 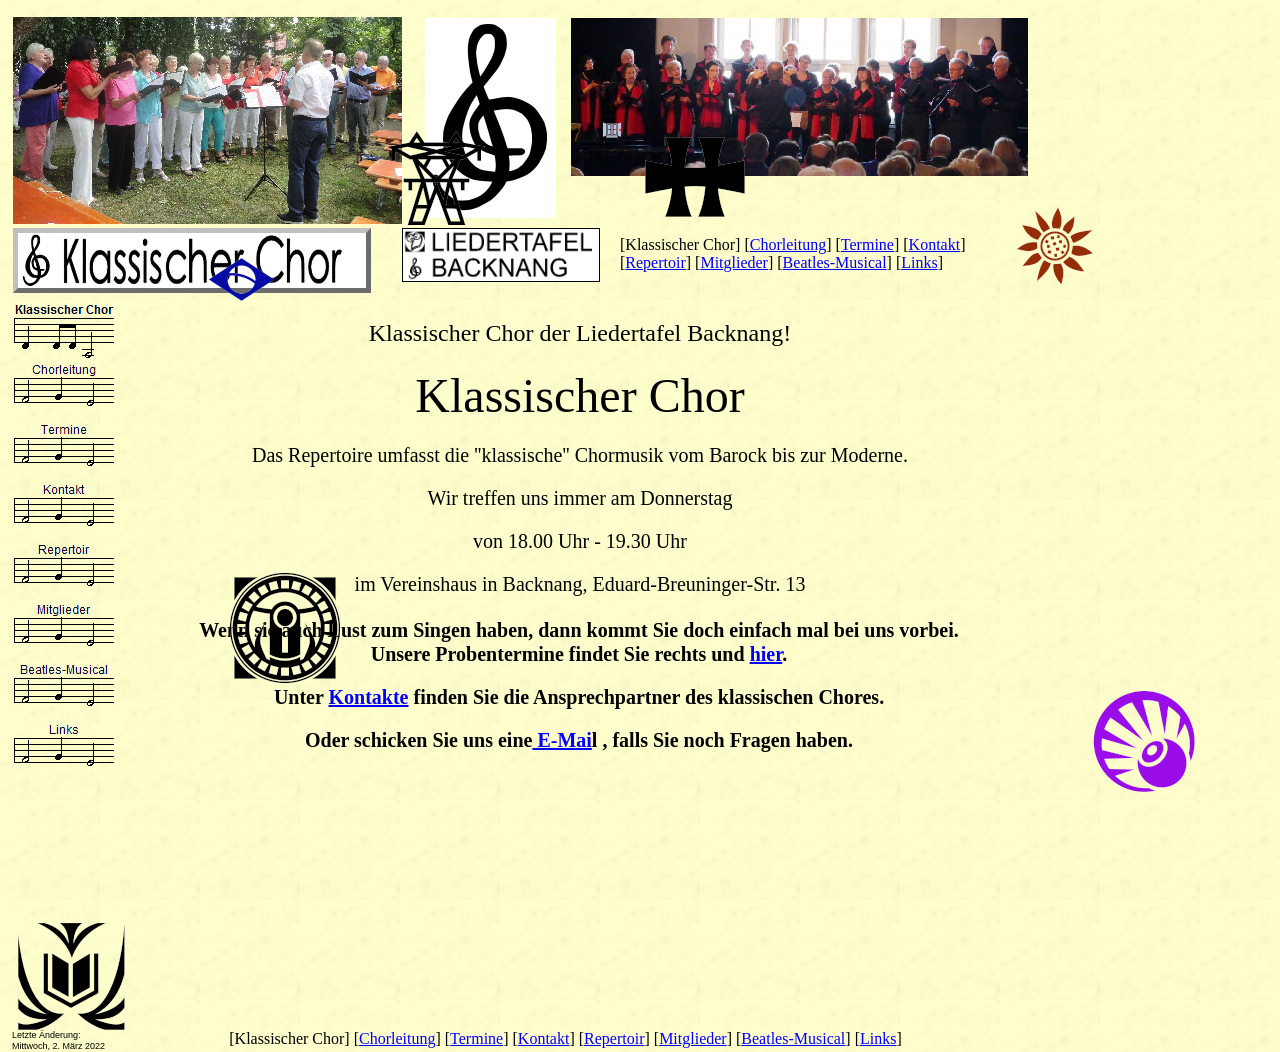 What do you see at coordinates (1144, 741) in the screenshot?
I see `view surveillance or monitoring status` at bounding box center [1144, 741].